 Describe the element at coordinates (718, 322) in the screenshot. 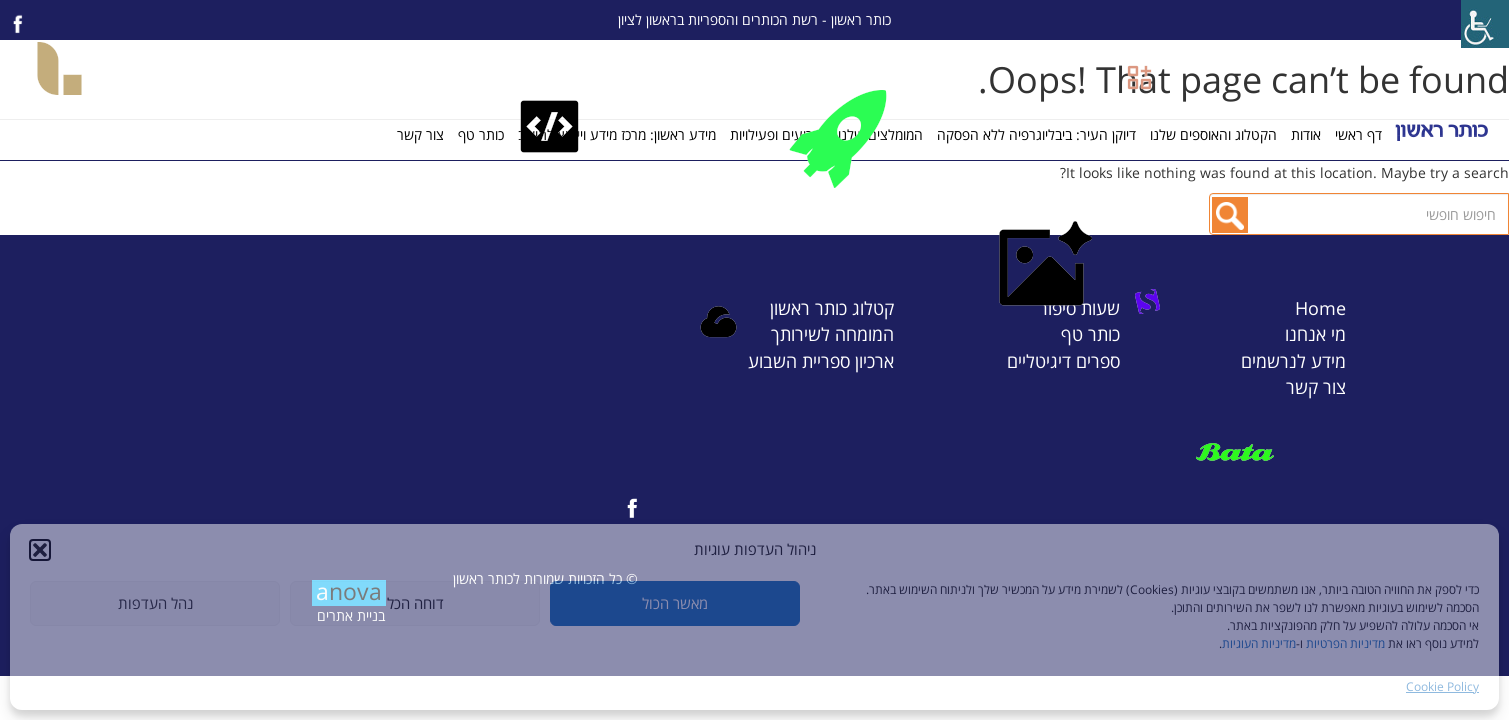

I see `access cloud storage` at that location.